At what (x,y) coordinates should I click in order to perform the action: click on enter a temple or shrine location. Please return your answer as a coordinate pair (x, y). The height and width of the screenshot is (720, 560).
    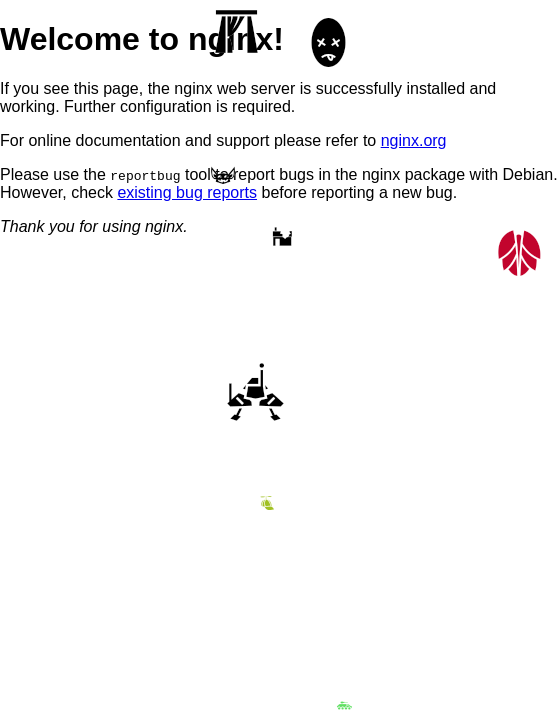
    Looking at the image, I should click on (236, 31).